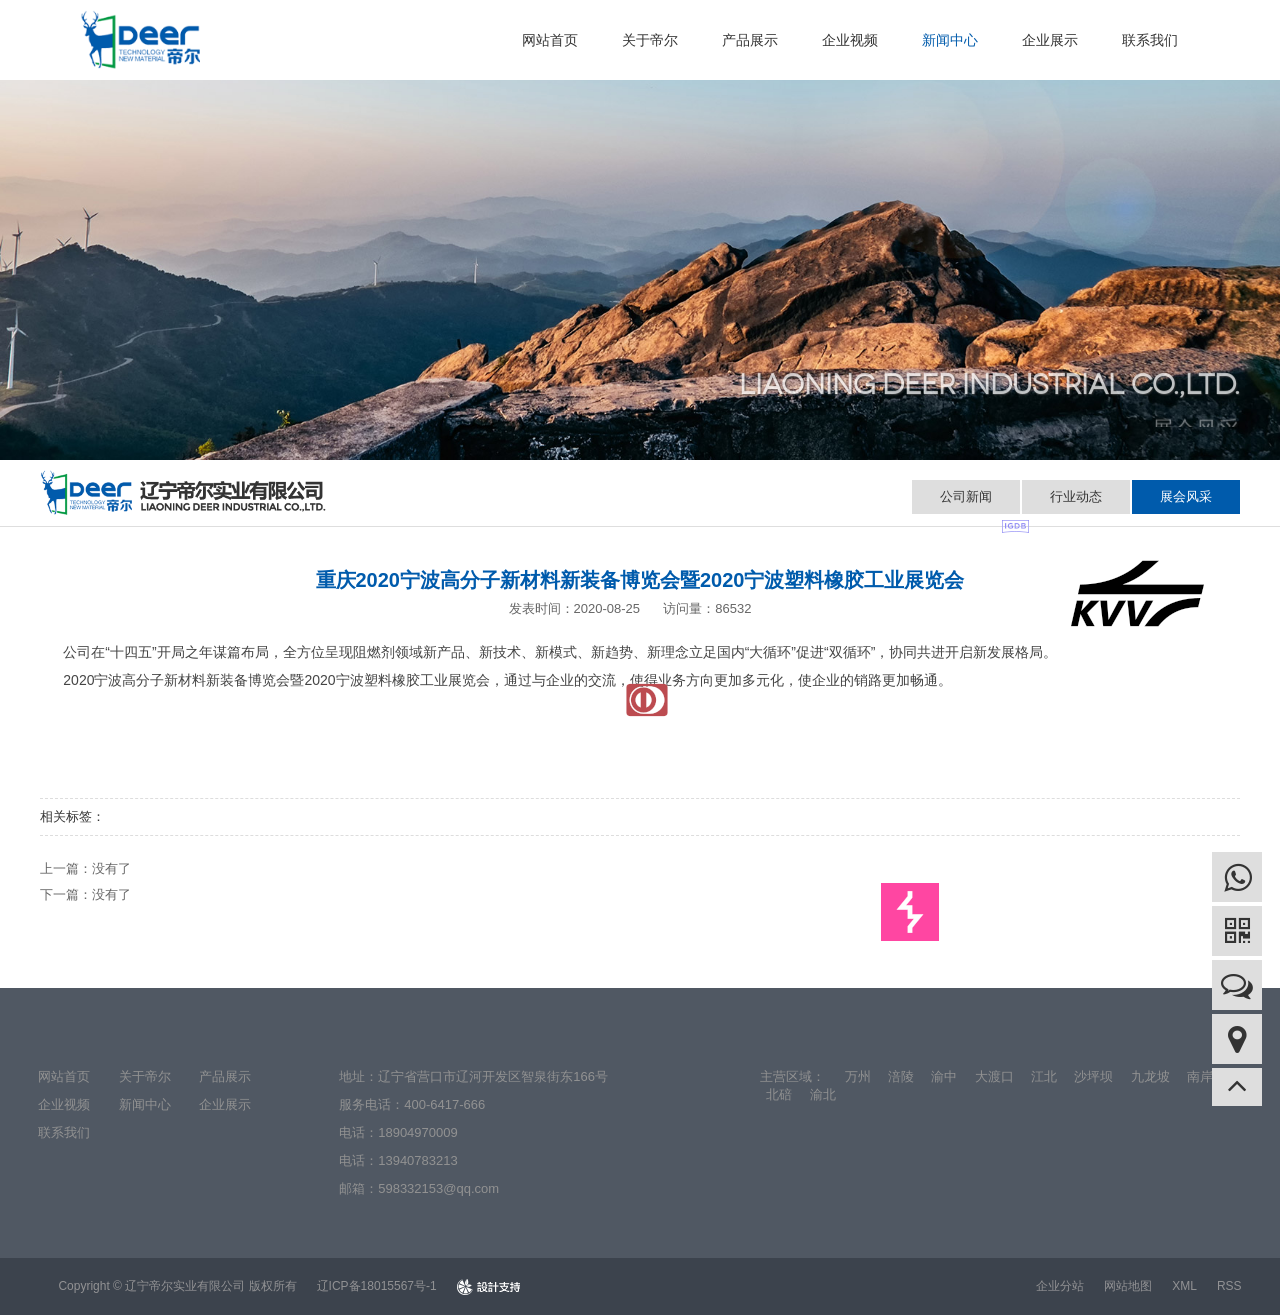 The height and width of the screenshot is (1315, 1280). What do you see at coordinates (647, 700) in the screenshot?
I see `pay with Diners Club credit card` at bounding box center [647, 700].